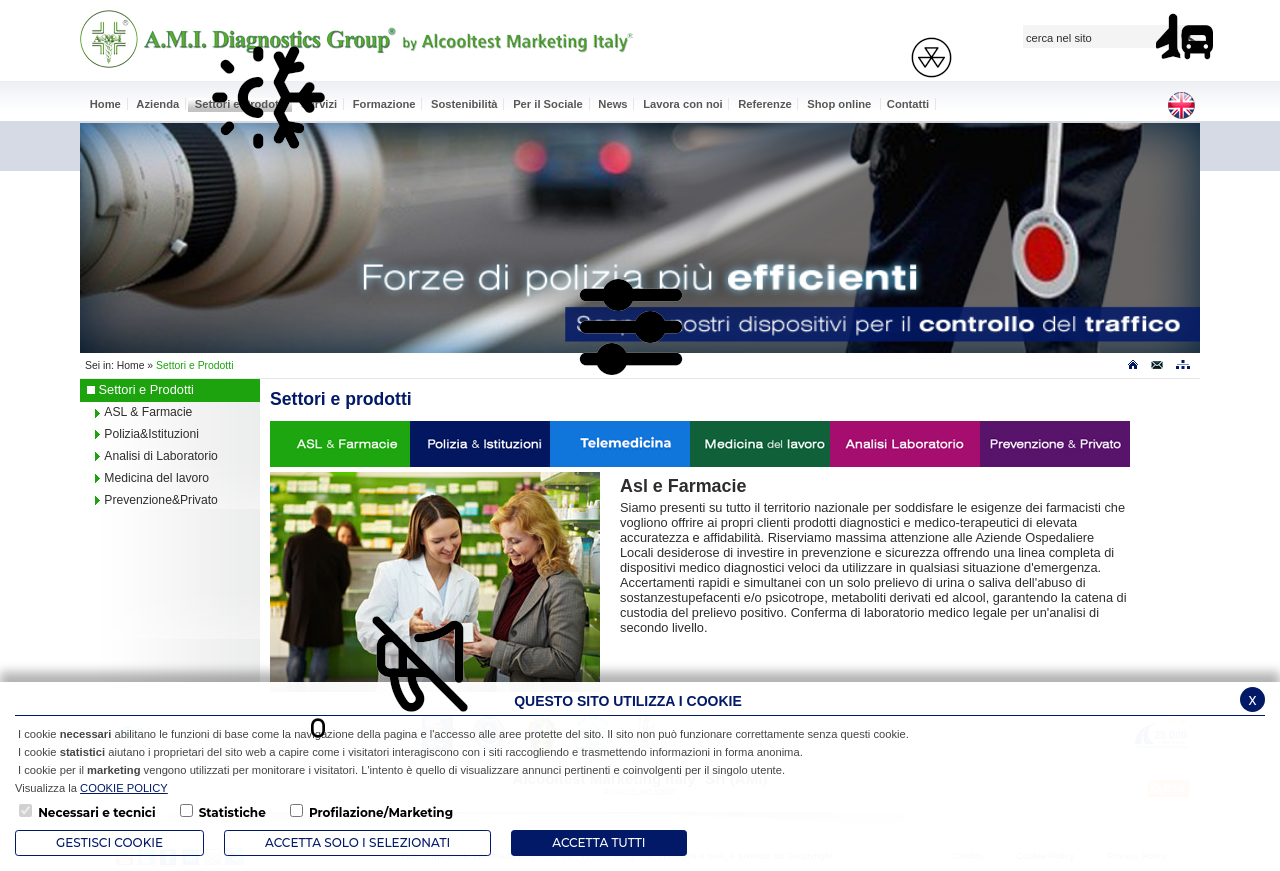 The width and height of the screenshot is (1280, 871). What do you see at coordinates (931, 57) in the screenshot?
I see `fallout shelter location marker` at bounding box center [931, 57].